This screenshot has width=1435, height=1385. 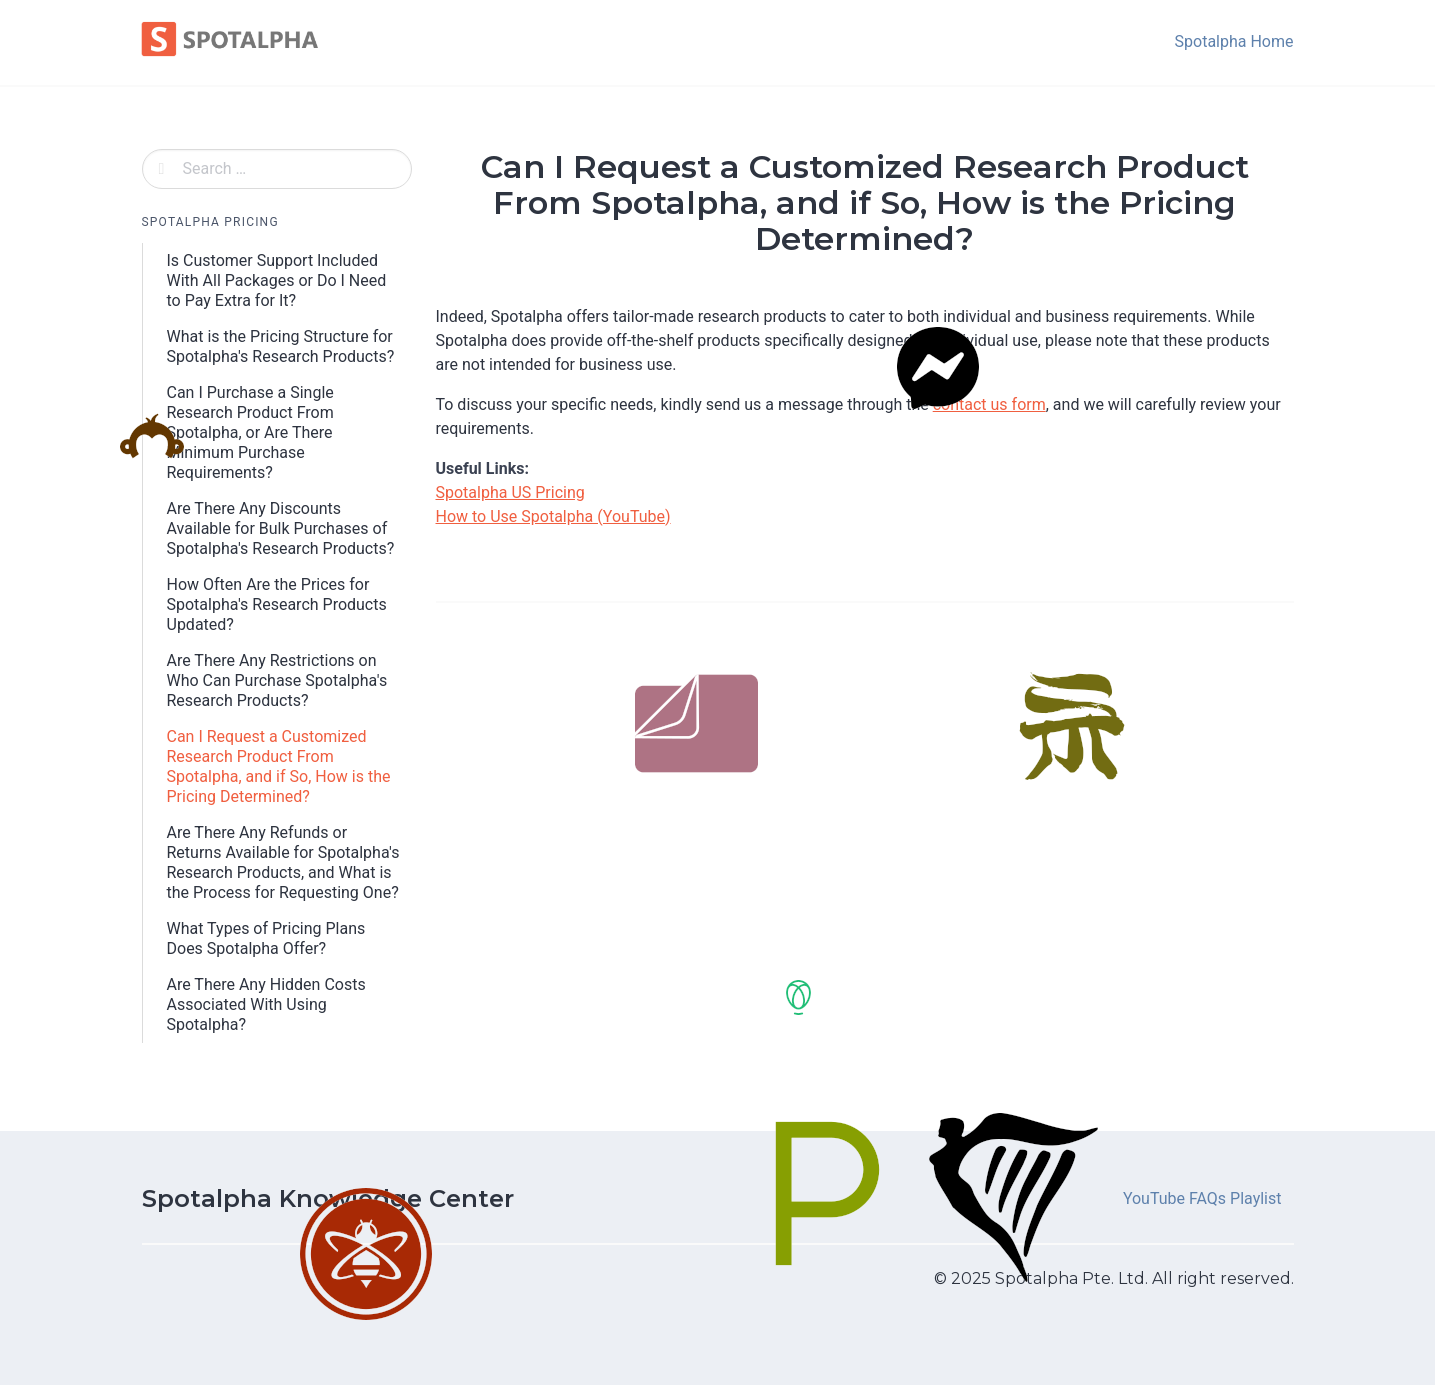 What do you see at coordinates (823, 1193) in the screenshot?
I see `indicates a parking area or facility` at bounding box center [823, 1193].